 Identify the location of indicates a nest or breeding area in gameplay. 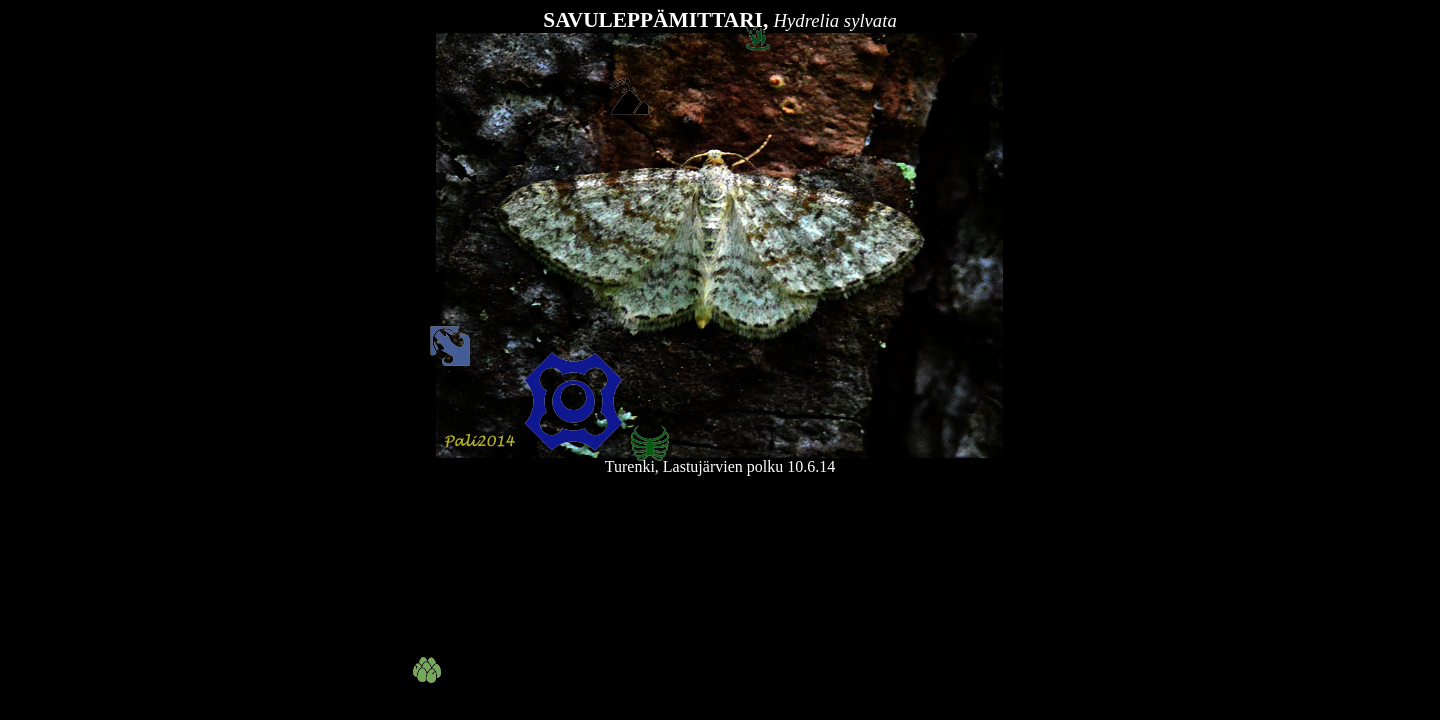
(427, 670).